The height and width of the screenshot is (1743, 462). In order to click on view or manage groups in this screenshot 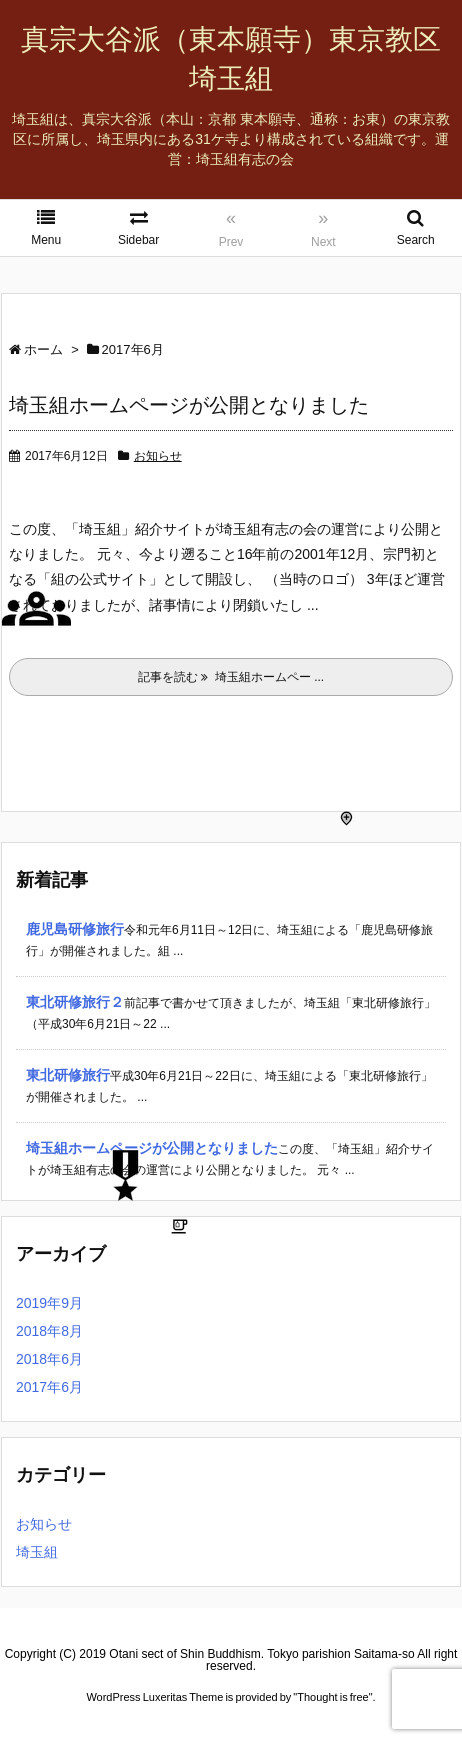, I will do `click(36, 608)`.